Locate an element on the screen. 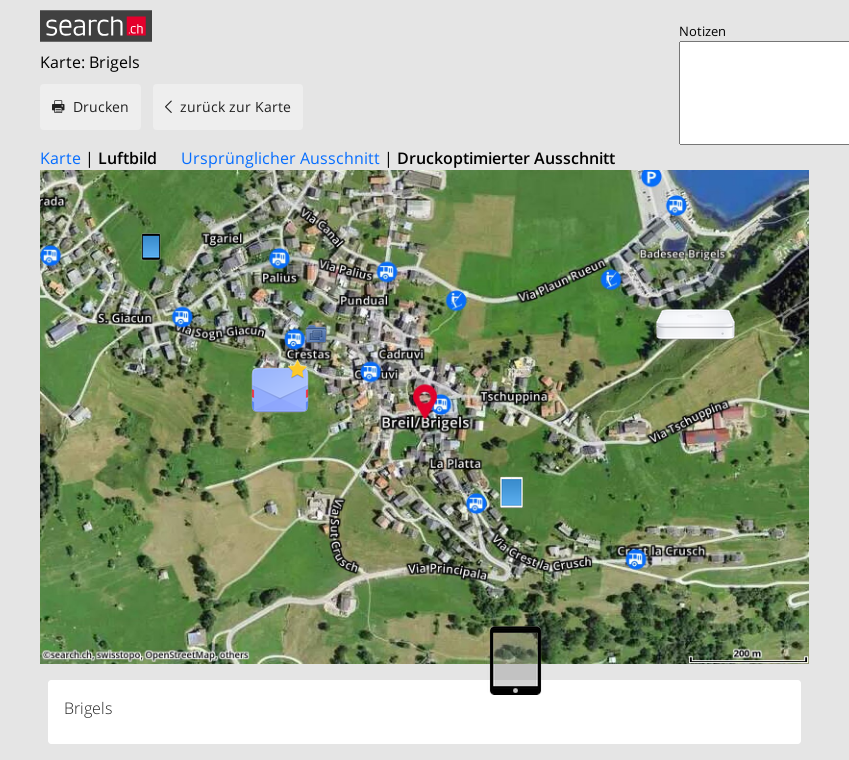 The image size is (849, 760). access media library content folder is located at coordinates (316, 334).